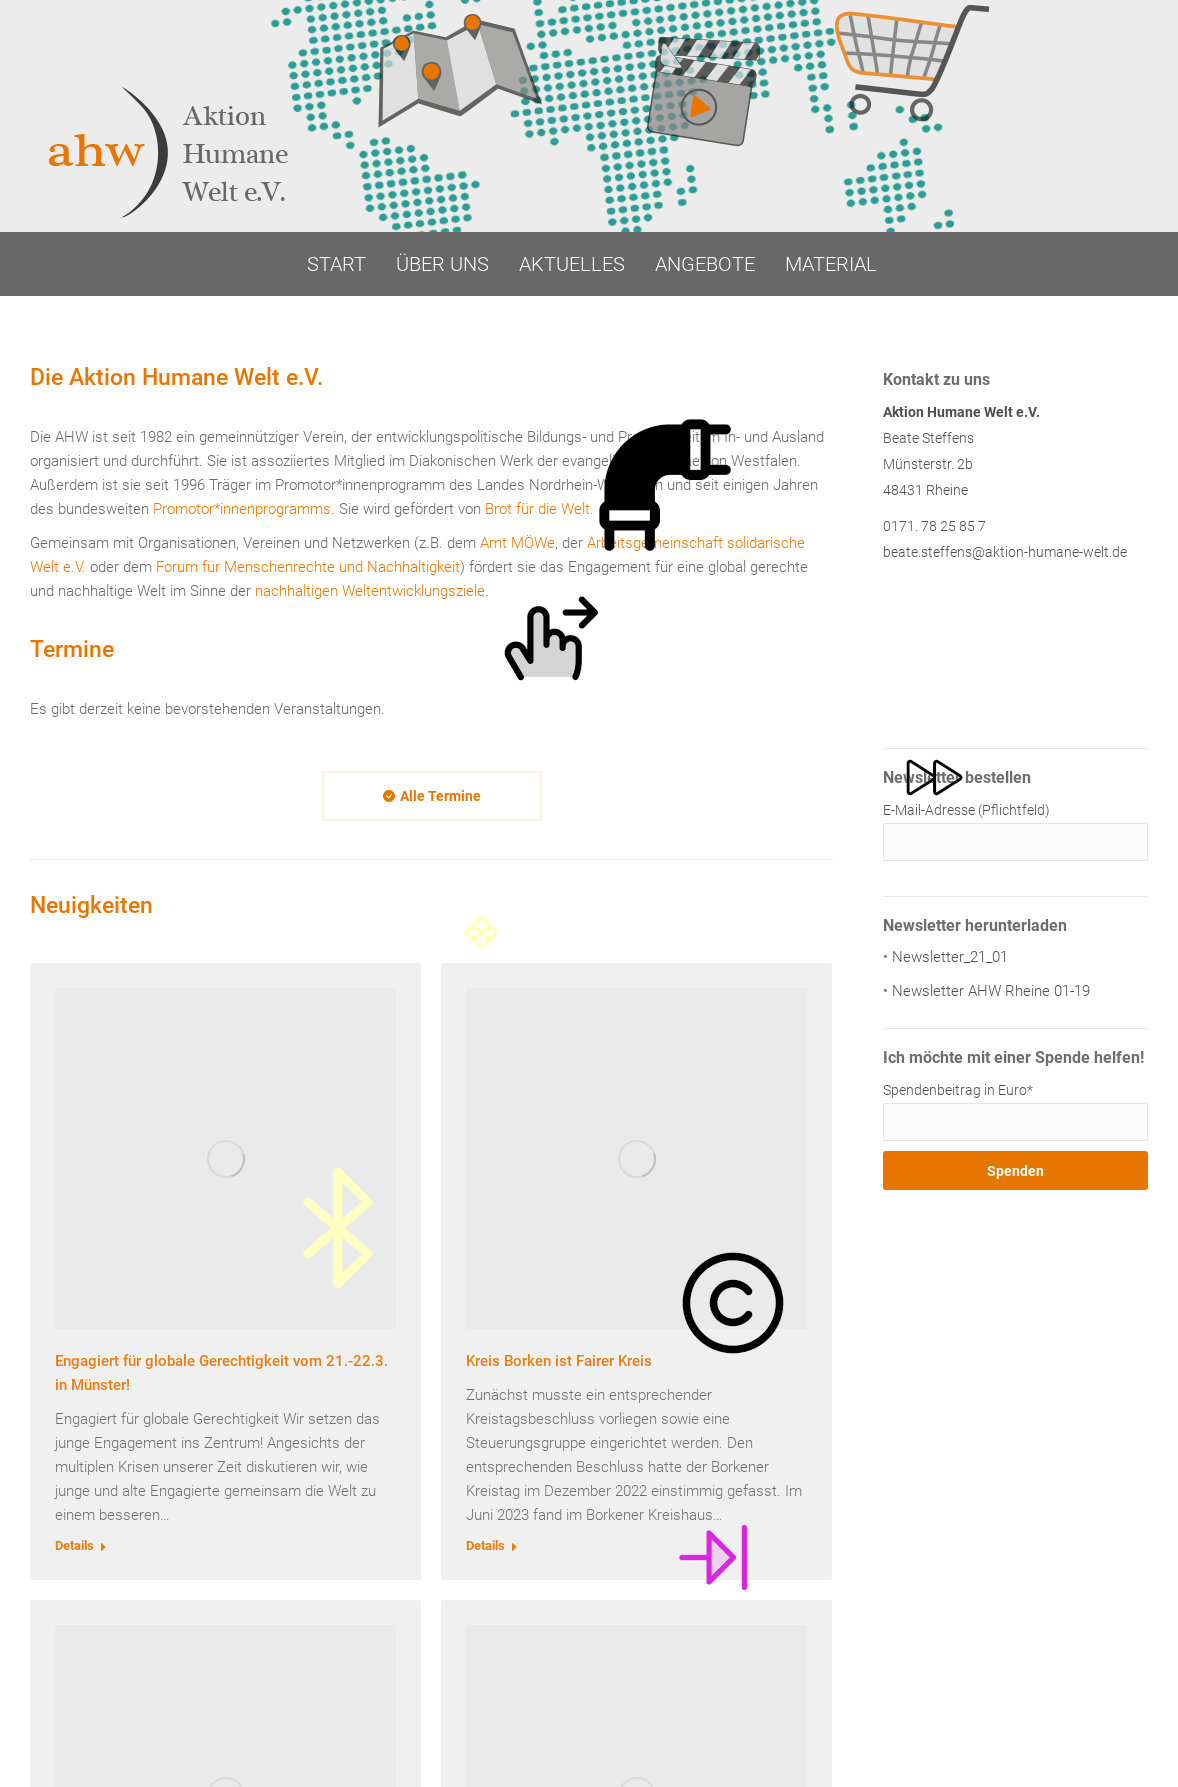 This screenshot has height=1787, width=1178. I want to click on indicates copyrighted content, so click(733, 1303).